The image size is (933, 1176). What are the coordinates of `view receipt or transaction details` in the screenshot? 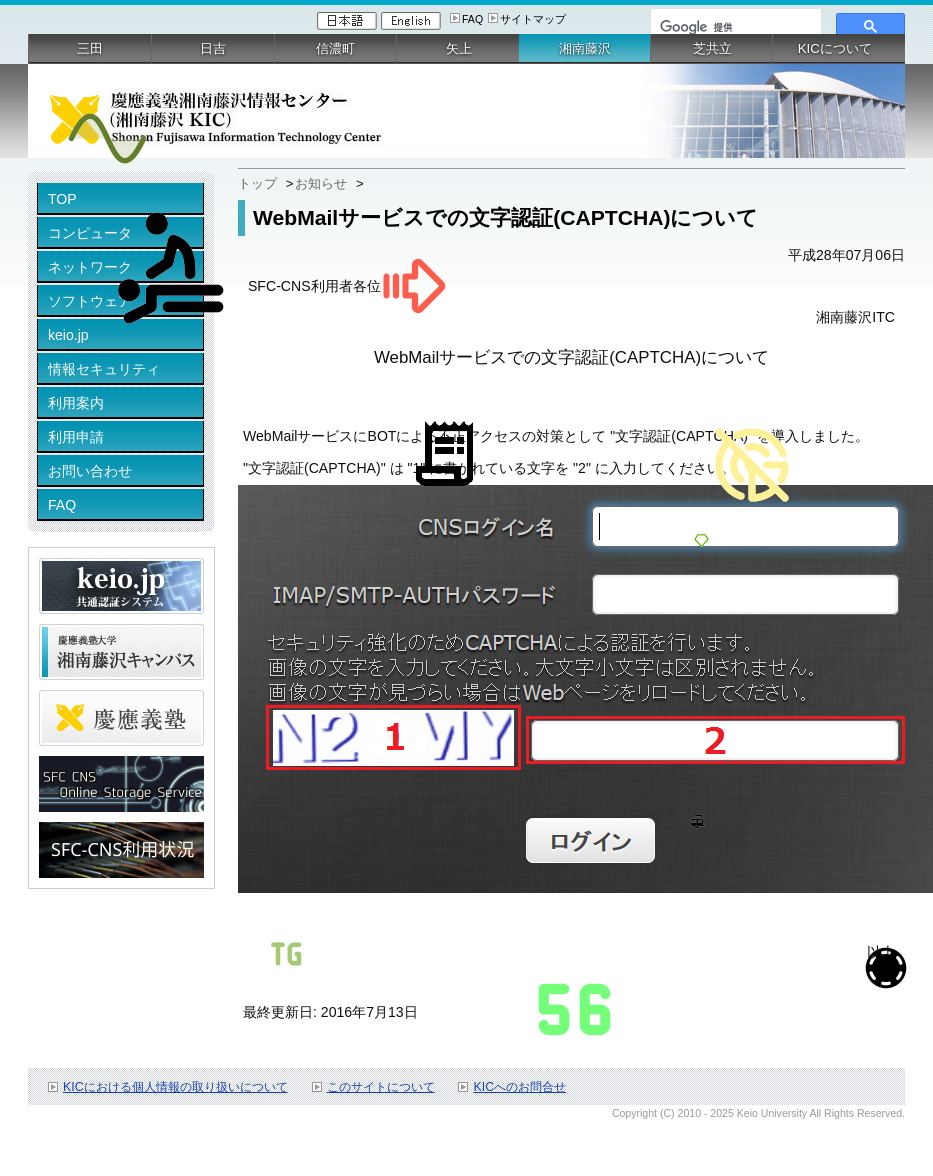 It's located at (444, 453).